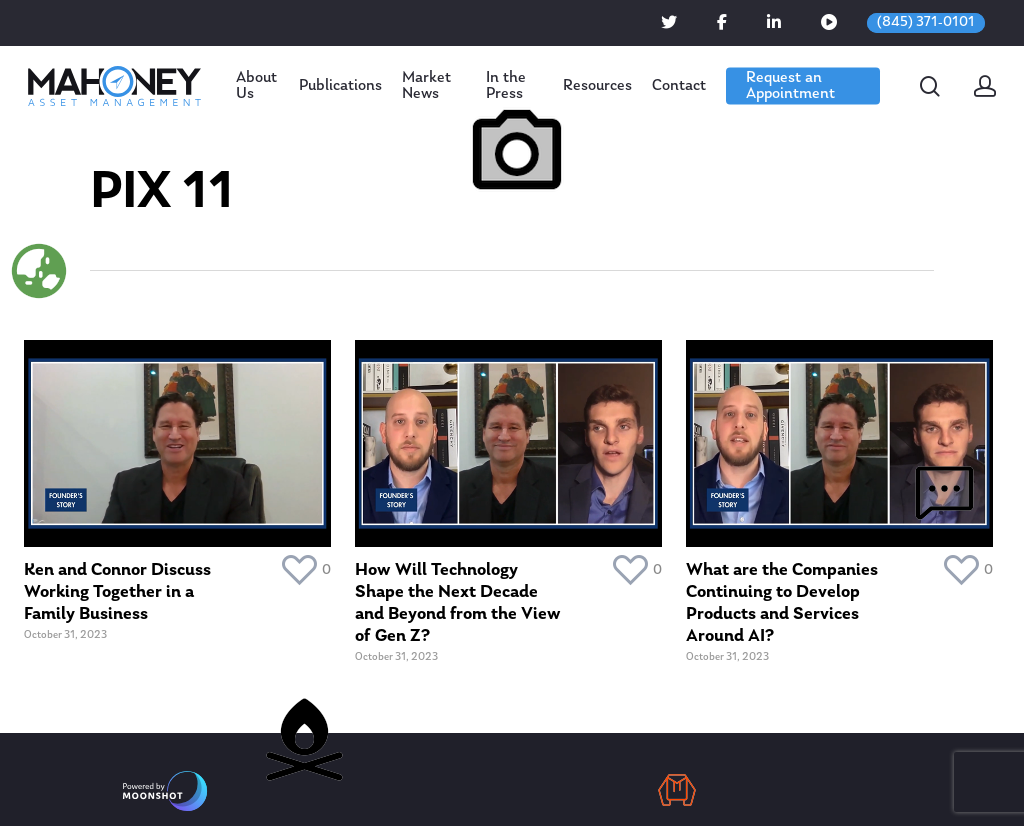 The image size is (1024, 826). What do you see at coordinates (304, 739) in the screenshot?
I see `access outdoor or camping-related features` at bounding box center [304, 739].